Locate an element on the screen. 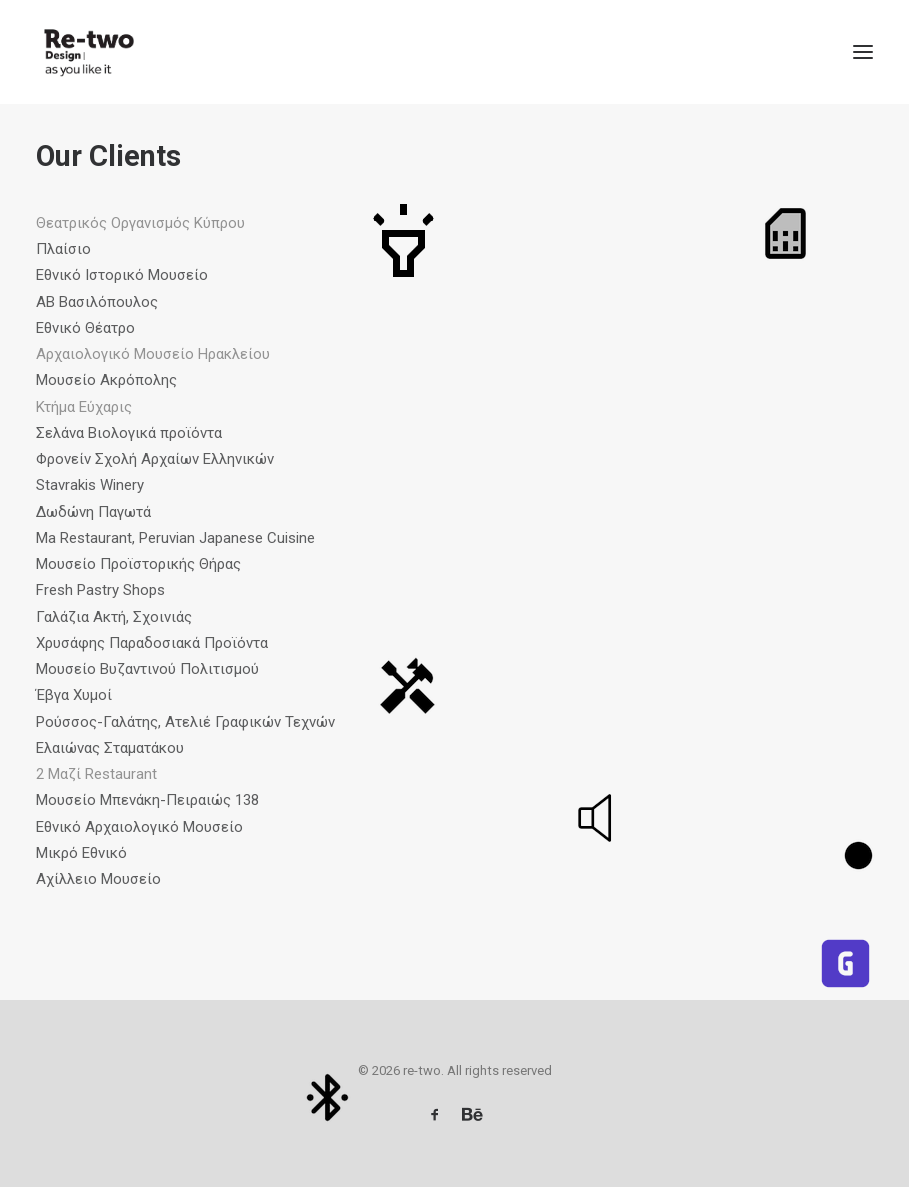 This screenshot has height=1187, width=909. highlight selected text is located at coordinates (403, 240).